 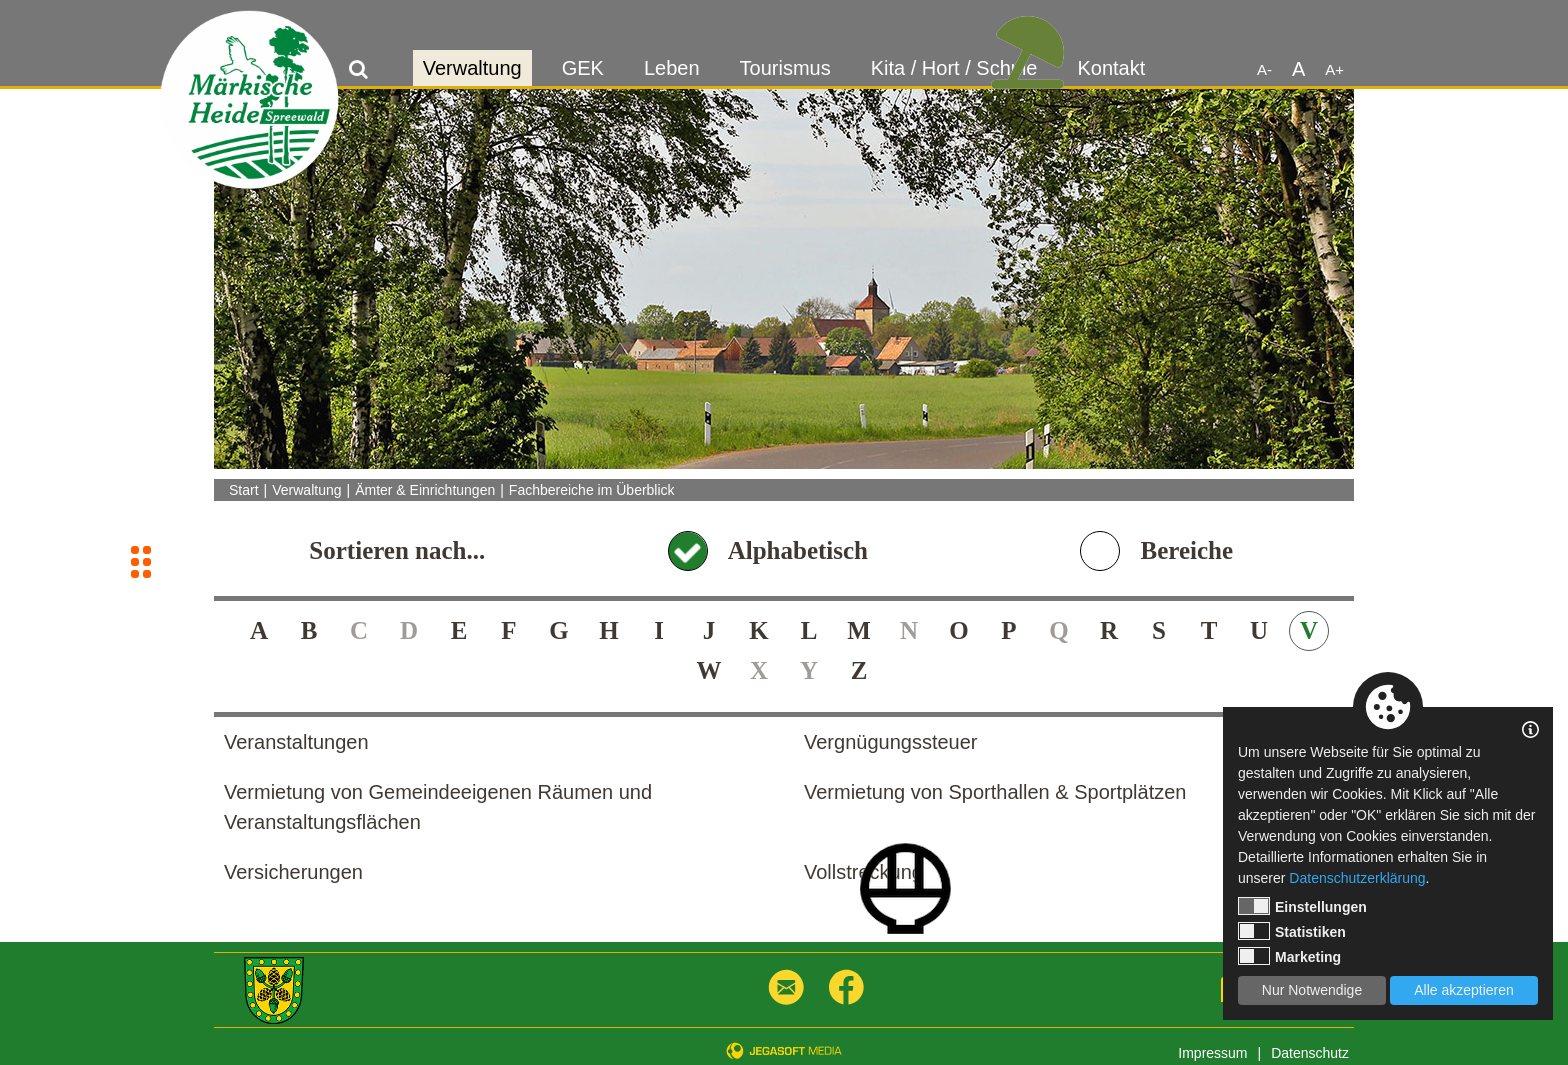 I want to click on toggle grid view layout, so click(x=141, y=562).